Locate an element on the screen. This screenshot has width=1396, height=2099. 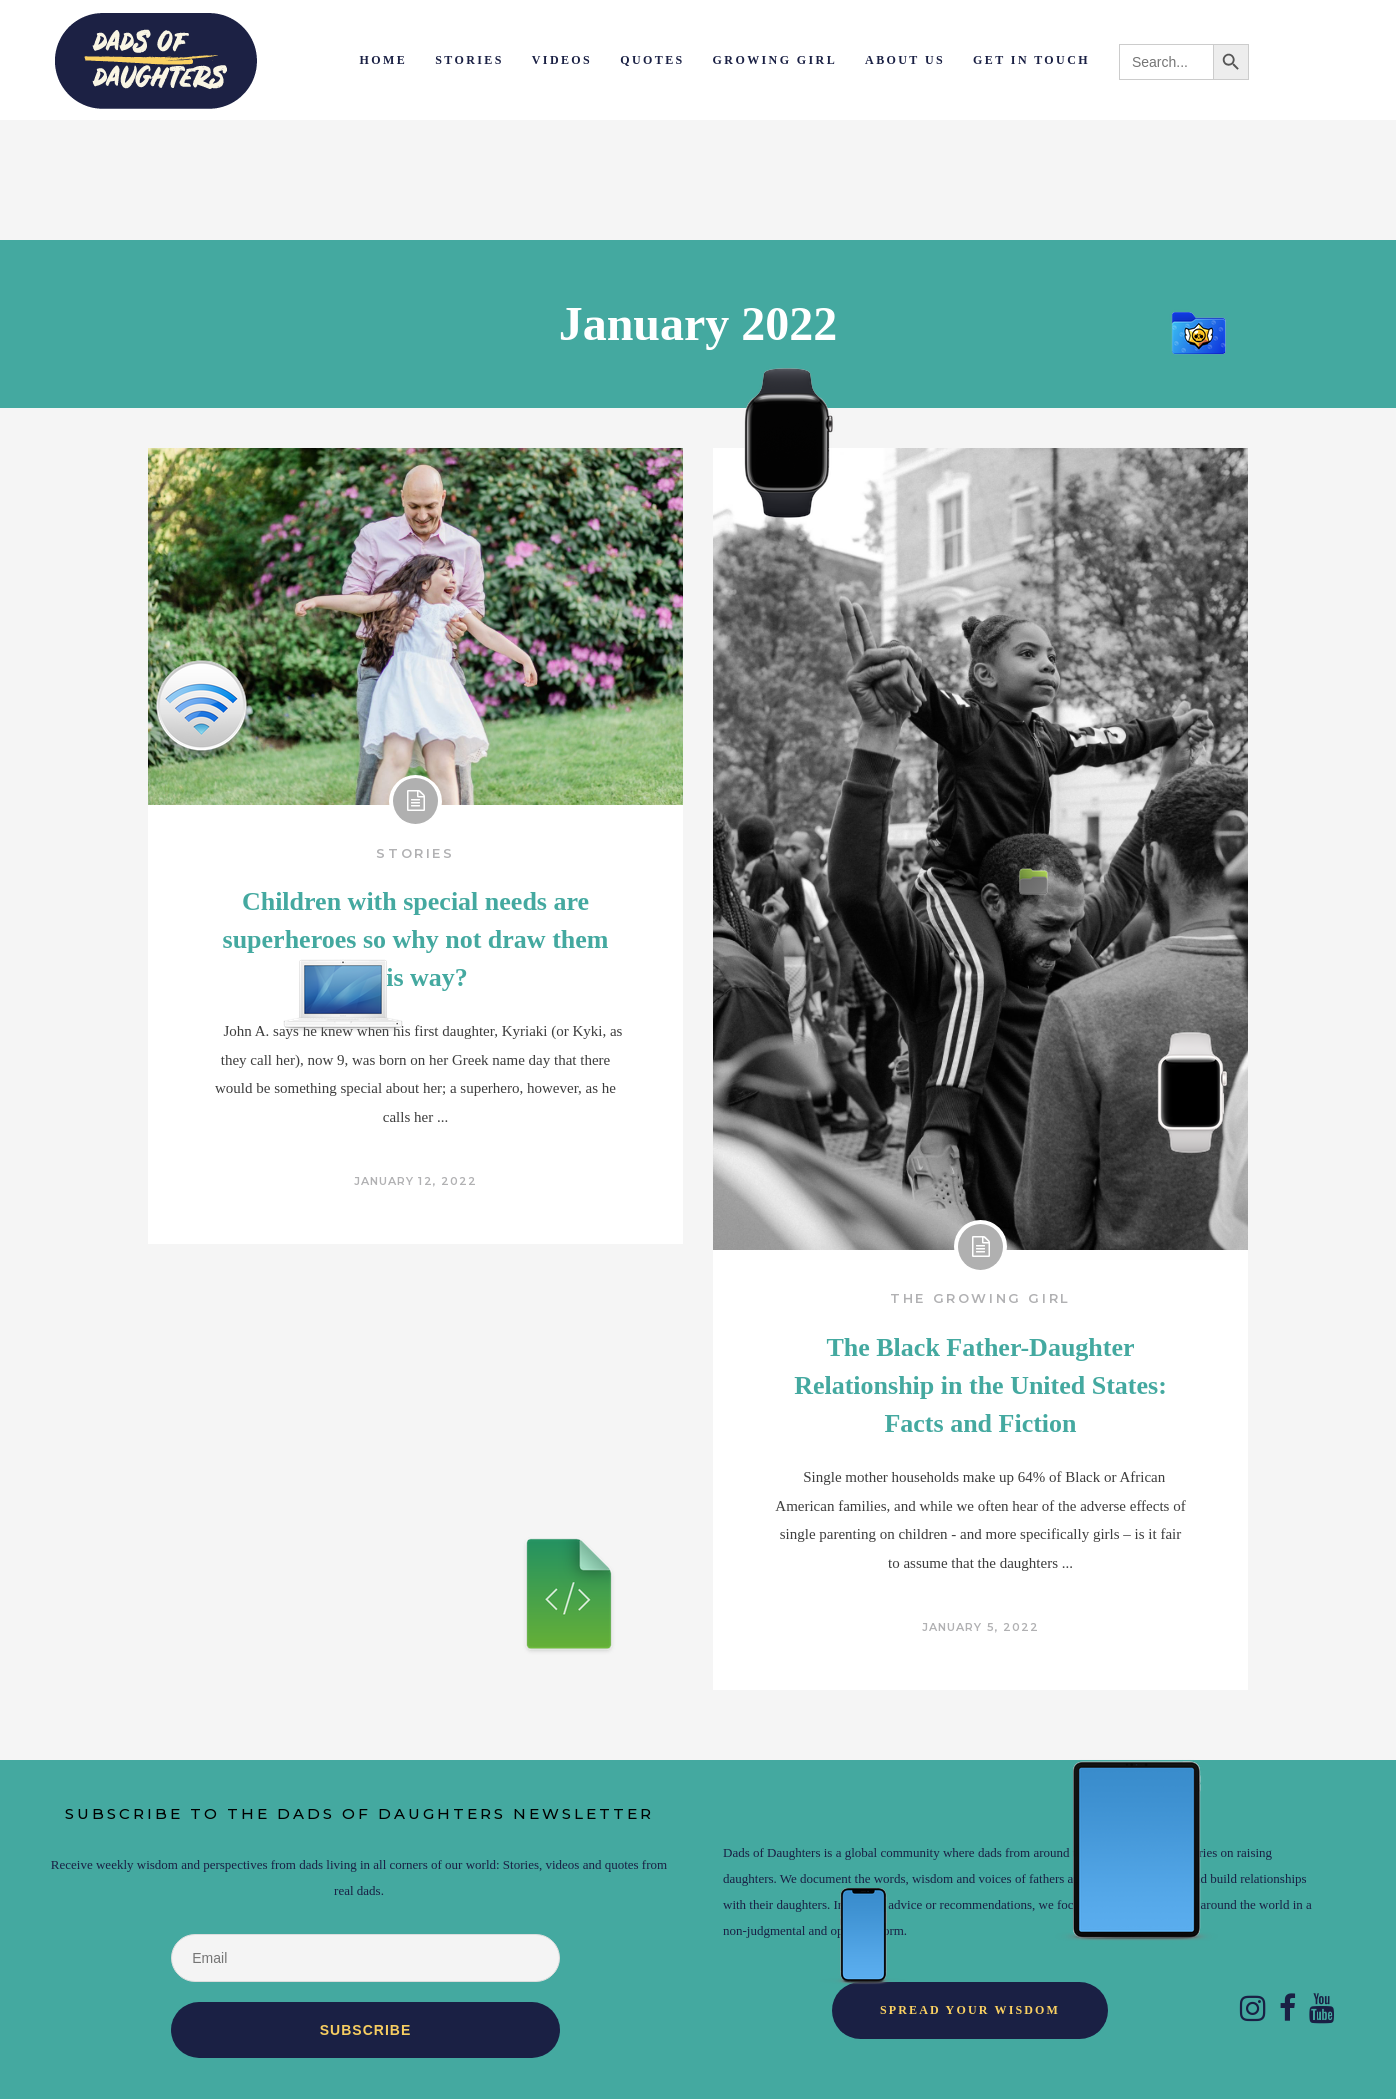
open brawl stars game files folder is located at coordinates (1198, 334).